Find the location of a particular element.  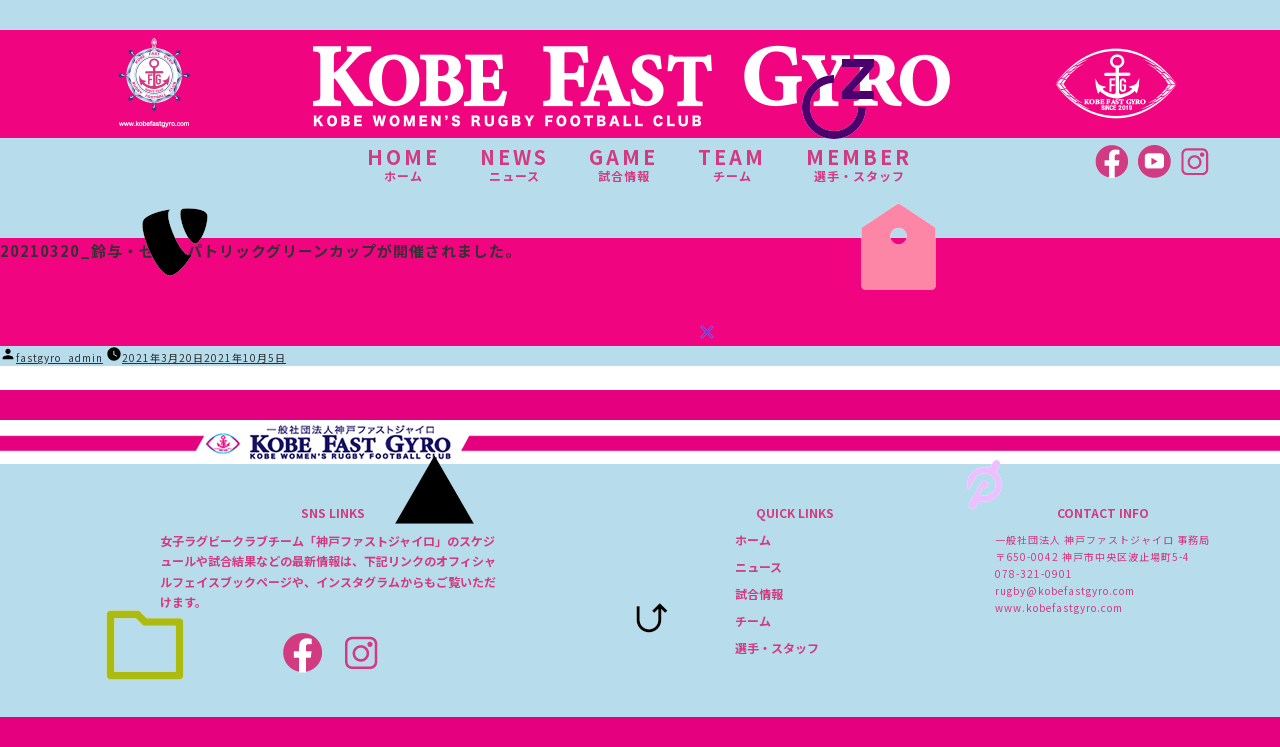

set a rest or sleep timer is located at coordinates (838, 99).